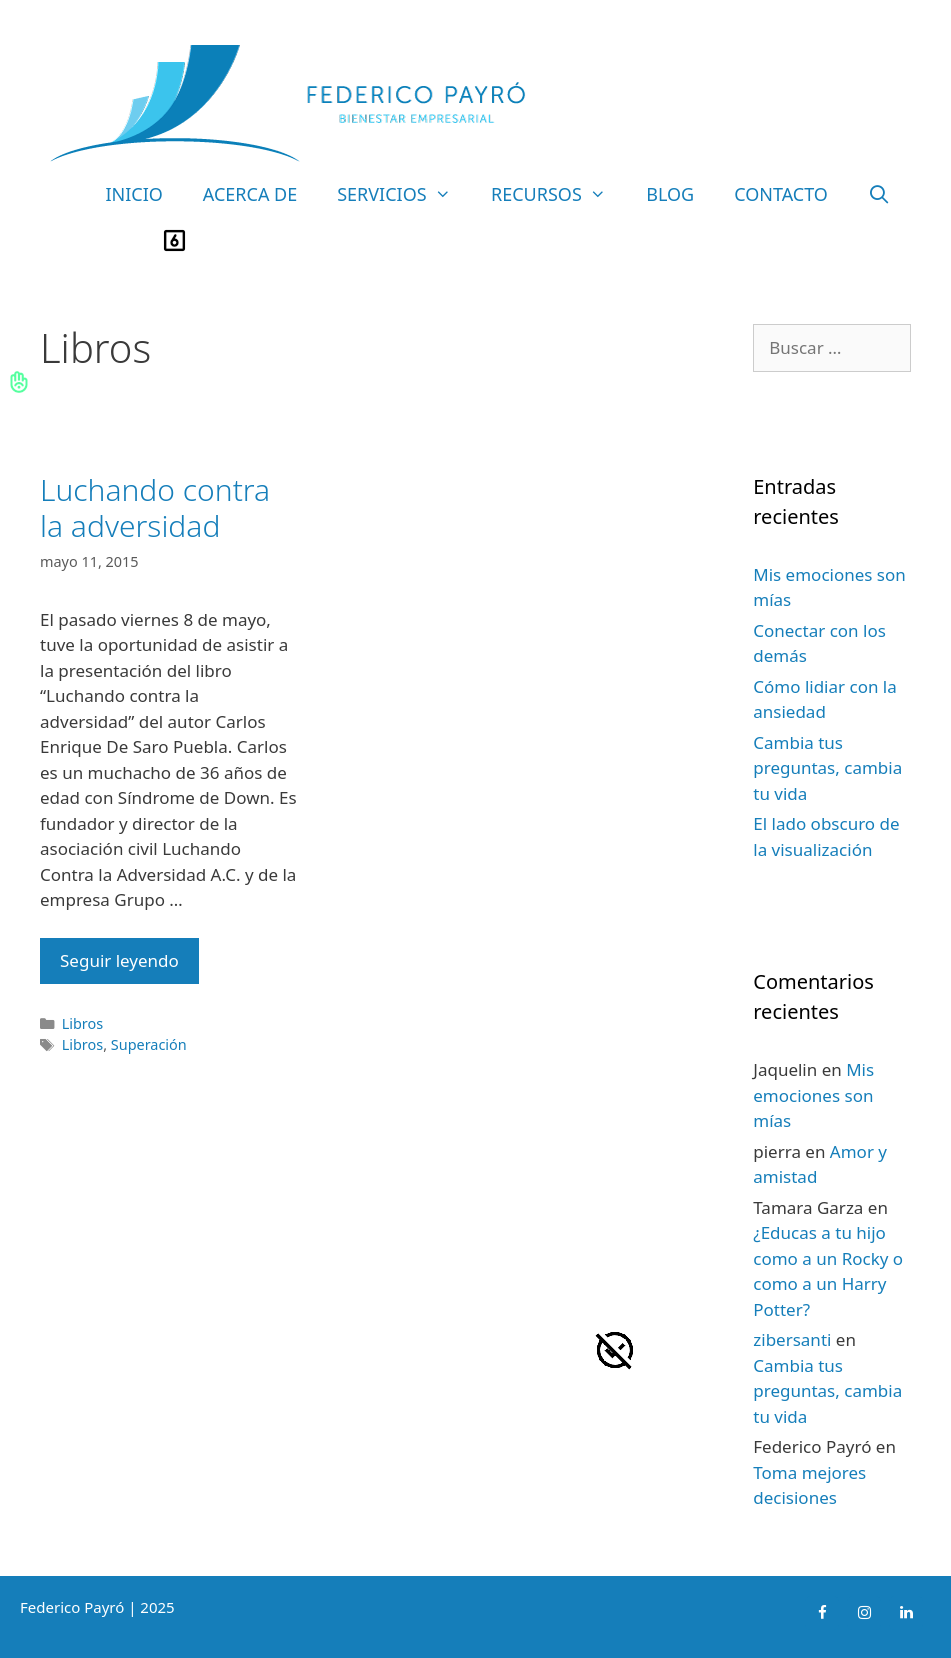 The height and width of the screenshot is (1658, 951). Describe the element at coordinates (174, 240) in the screenshot. I see `select or input the number six` at that location.